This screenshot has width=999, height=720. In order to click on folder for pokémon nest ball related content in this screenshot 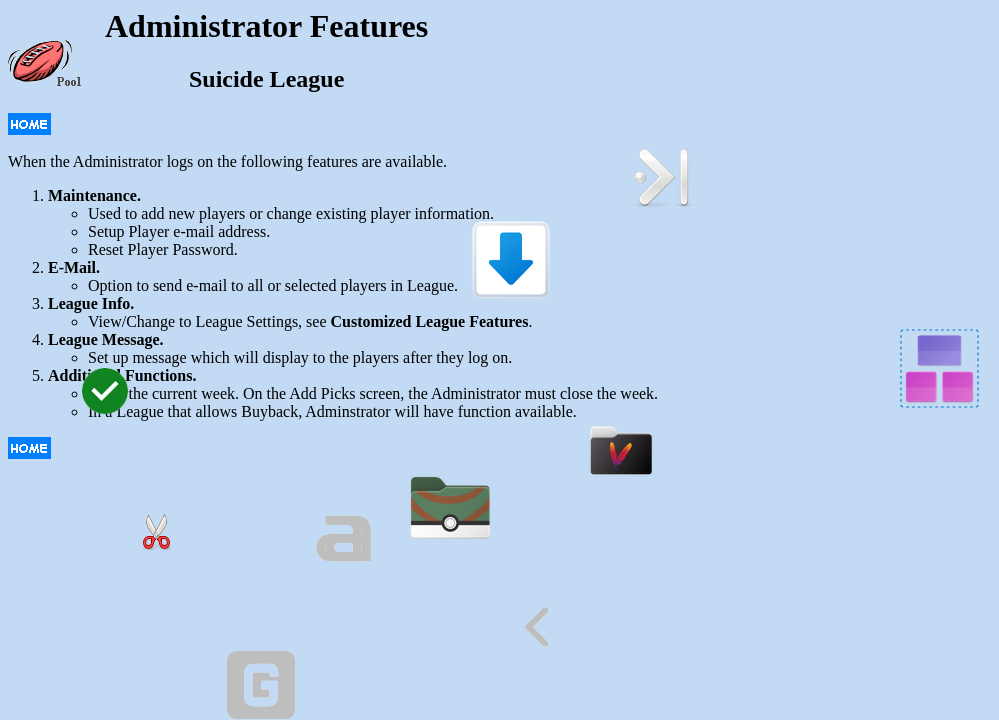, I will do `click(450, 510)`.